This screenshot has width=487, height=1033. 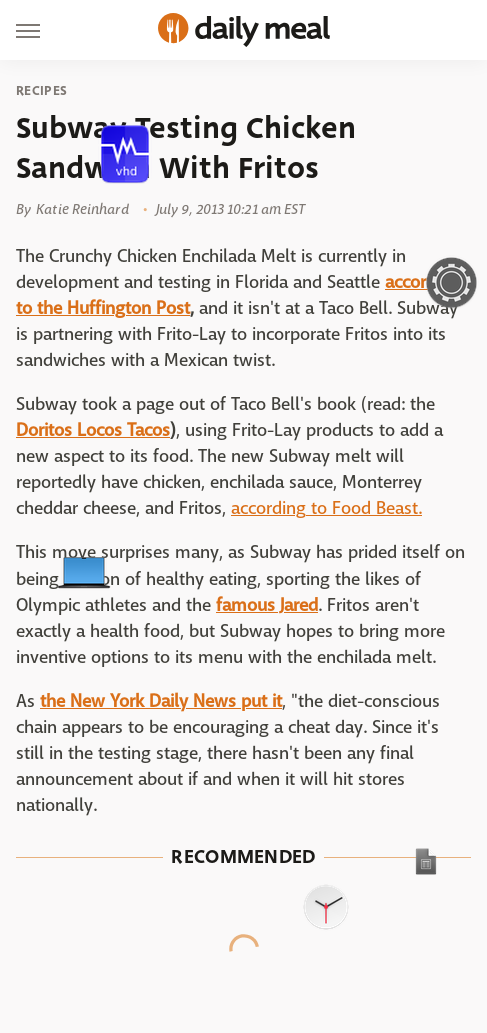 I want to click on indicates a macbook pro 16-inch device in system settings, so click(x=84, y=571).